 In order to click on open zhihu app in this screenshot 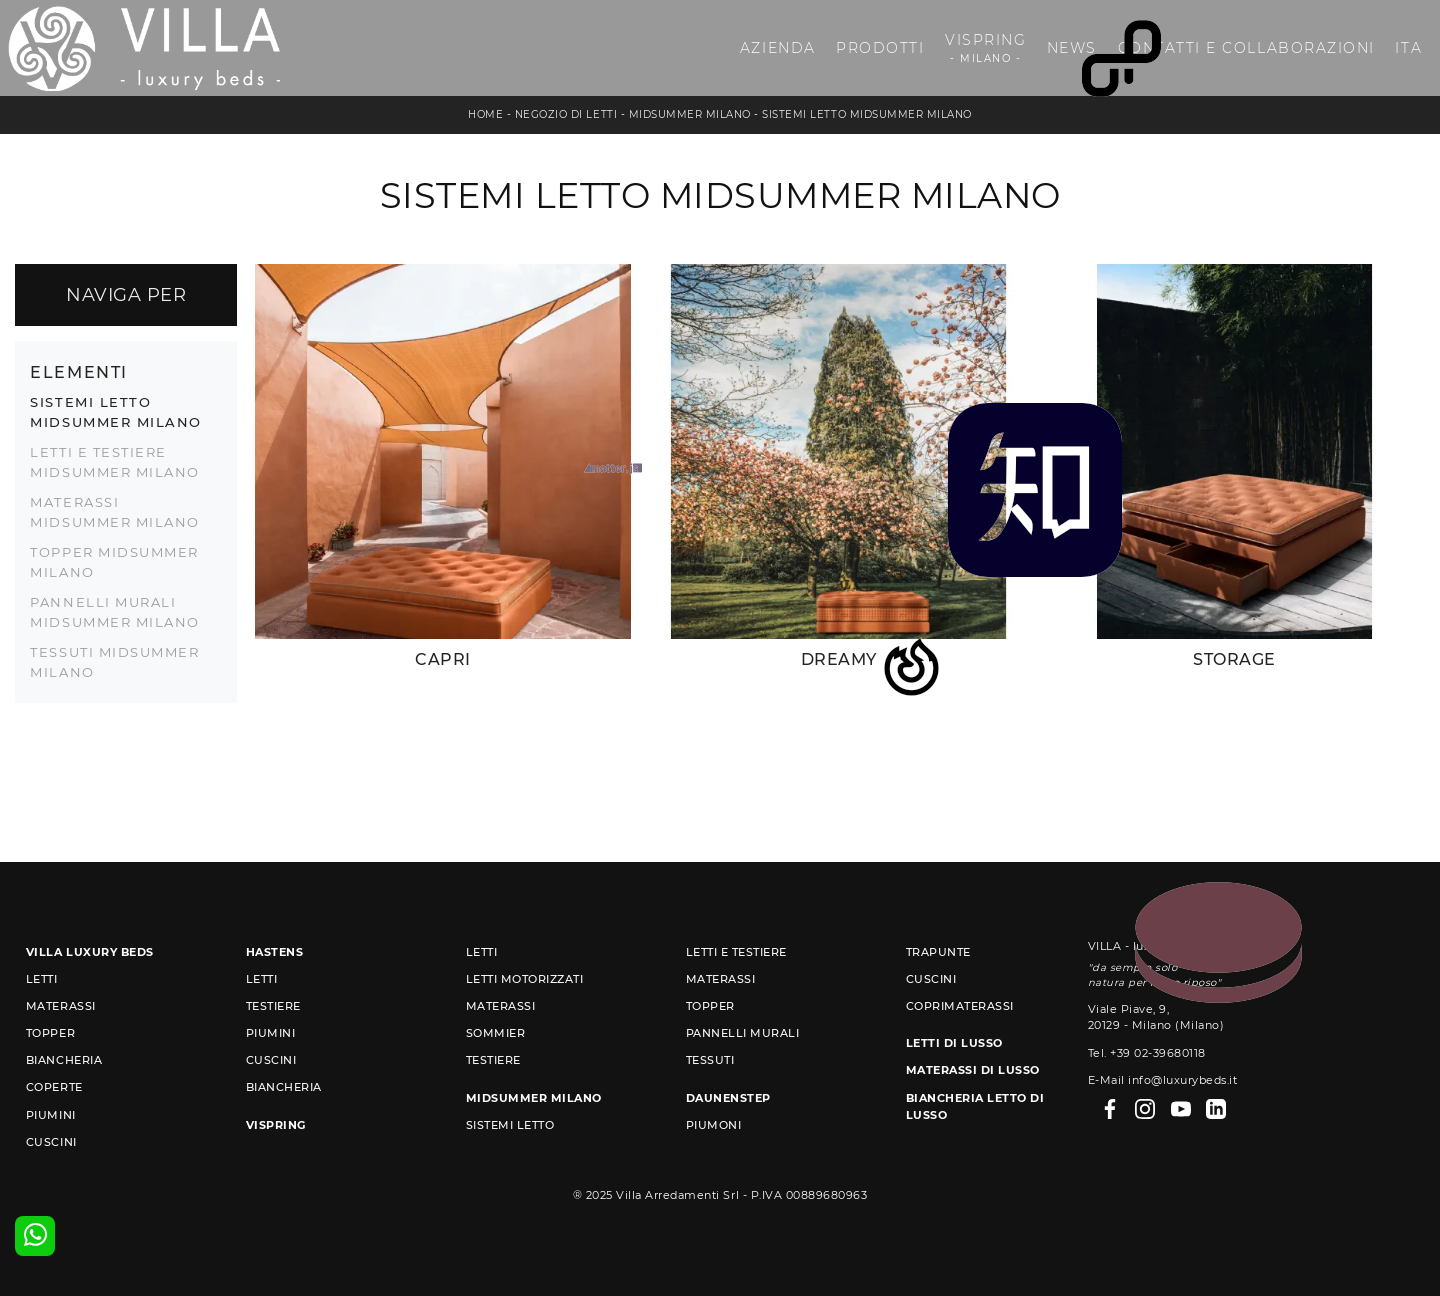, I will do `click(1035, 490)`.